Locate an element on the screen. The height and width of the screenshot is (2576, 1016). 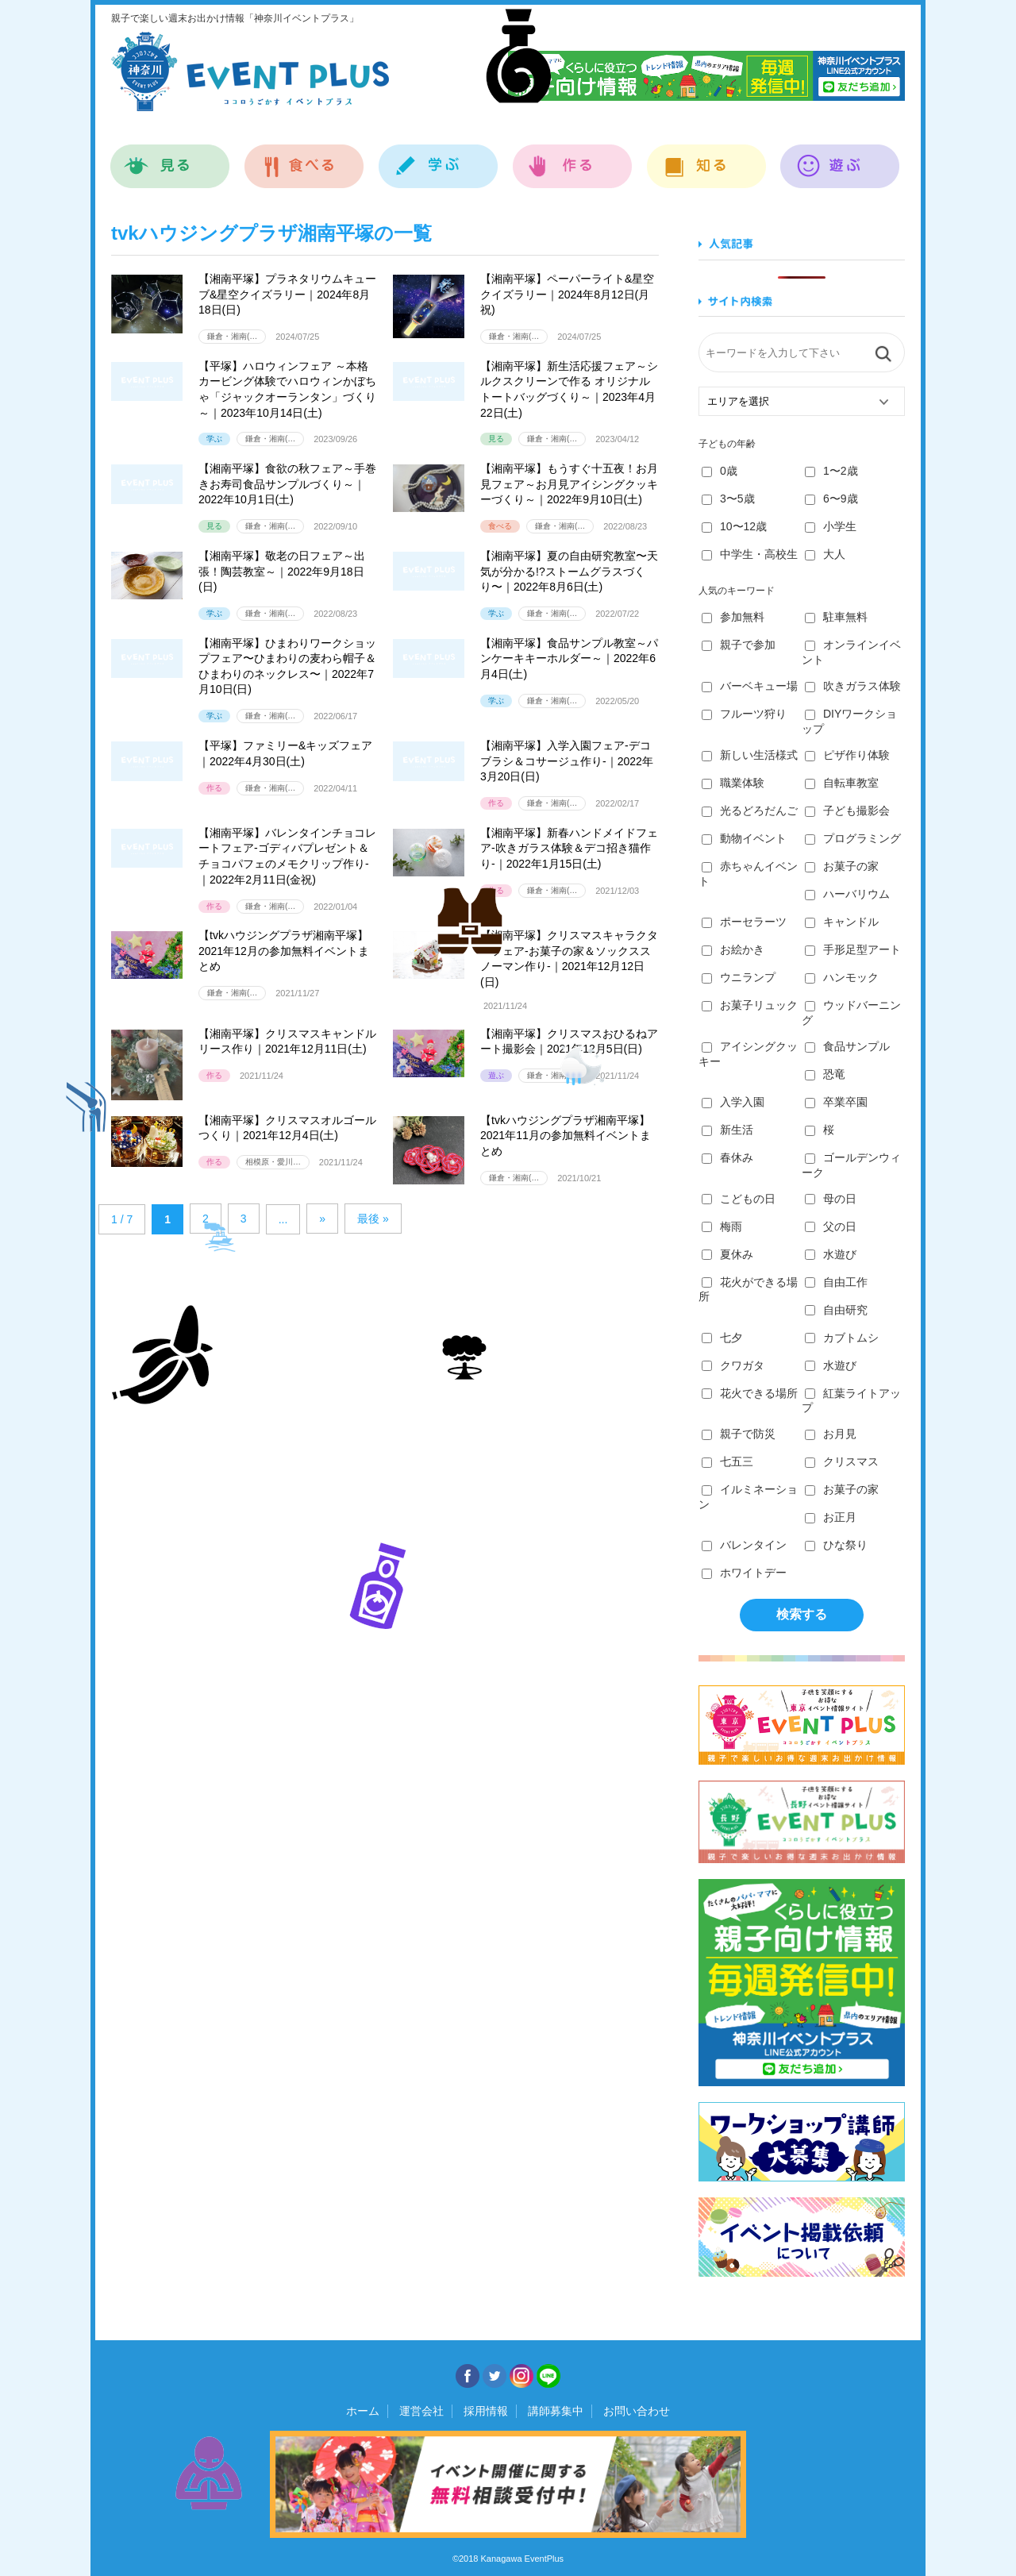
select ketchup as a condiment option is located at coordinates (378, 1585).